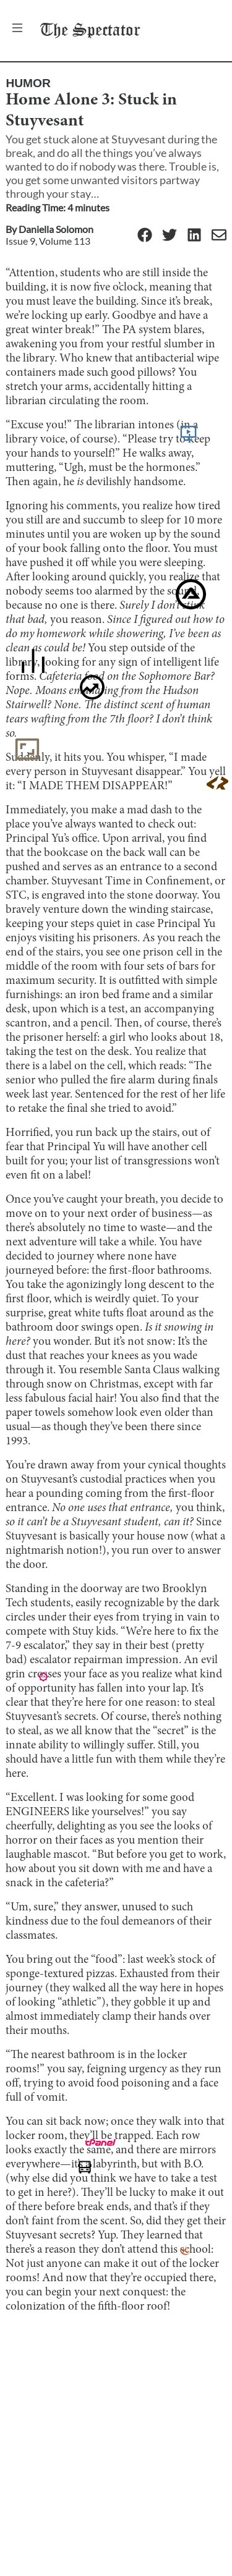  I want to click on view analytics and statistics, so click(33, 661).